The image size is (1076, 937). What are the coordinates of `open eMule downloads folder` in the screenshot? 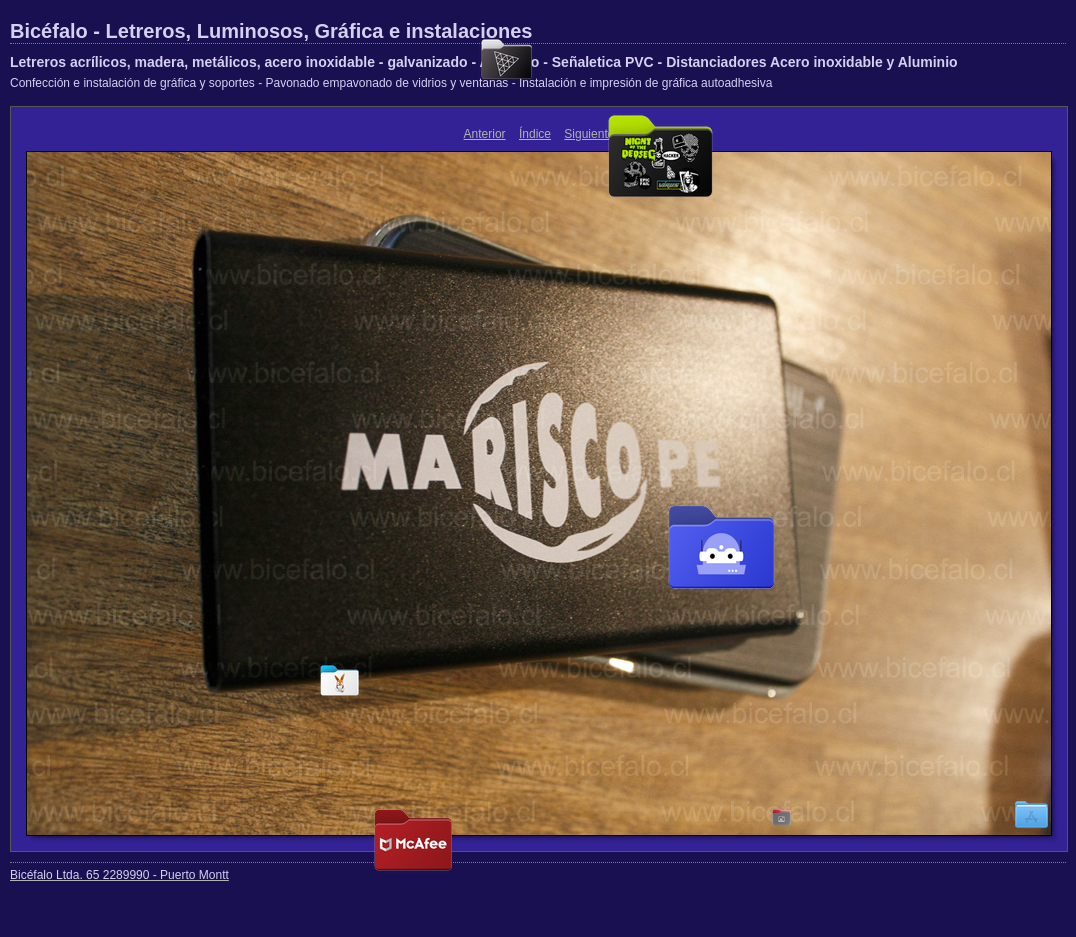 It's located at (339, 681).